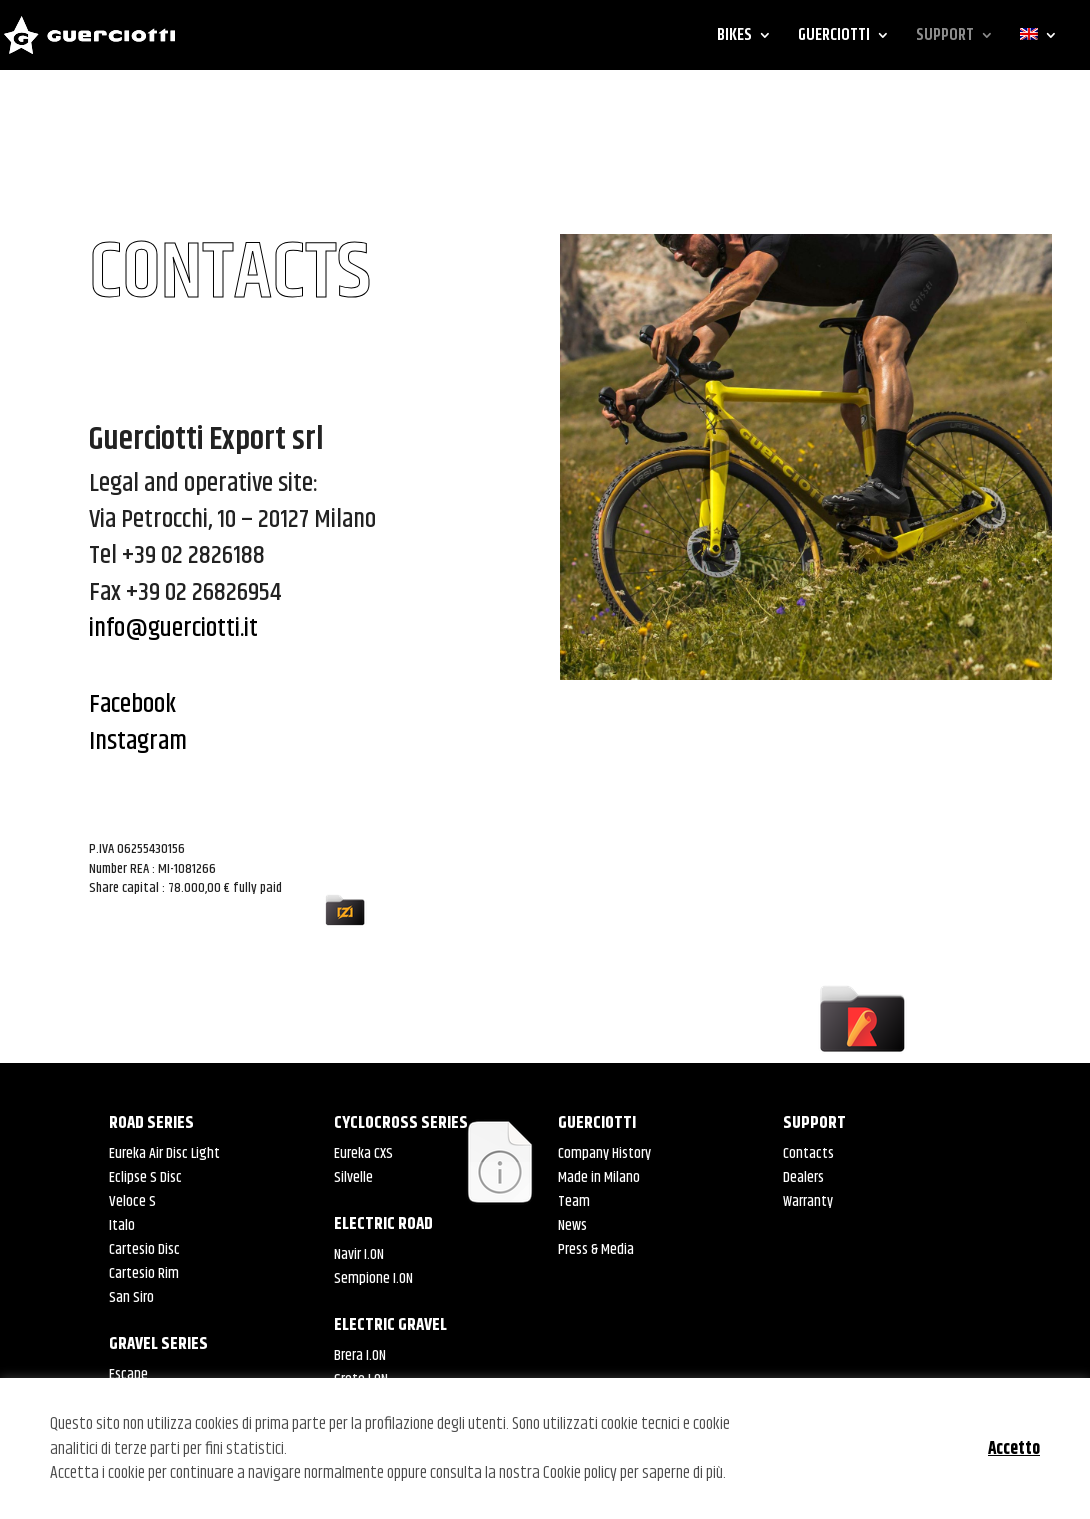 Image resolution: width=1090 pixels, height=1519 pixels. What do you see at coordinates (500, 1162) in the screenshot?
I see `a readme or documentation file` at bounding box center [500, 1162].